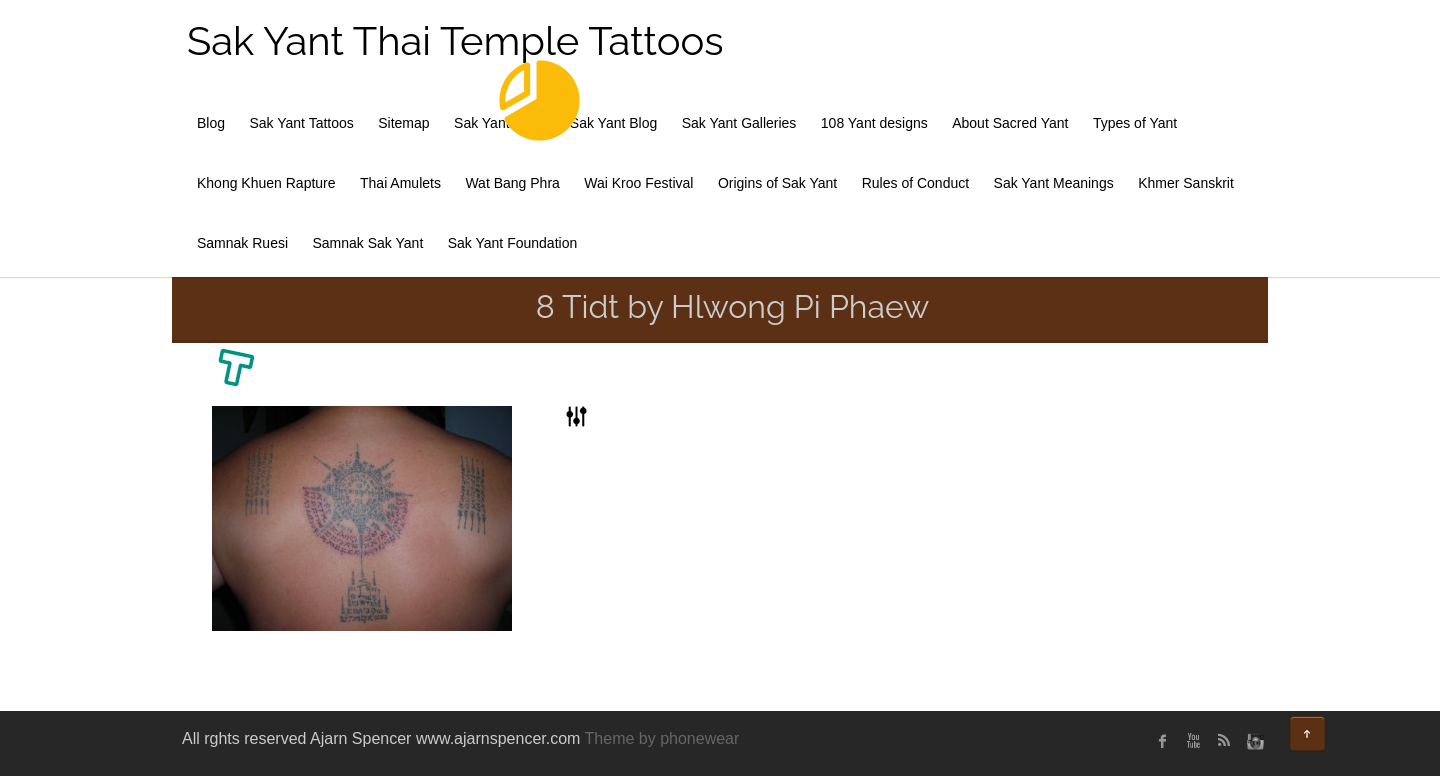 The image size is (1440, 776). What do you see at coordinates (539, 100) in the screenshot?
I see `view analytics breakdown` at bounding box center [539, 100].